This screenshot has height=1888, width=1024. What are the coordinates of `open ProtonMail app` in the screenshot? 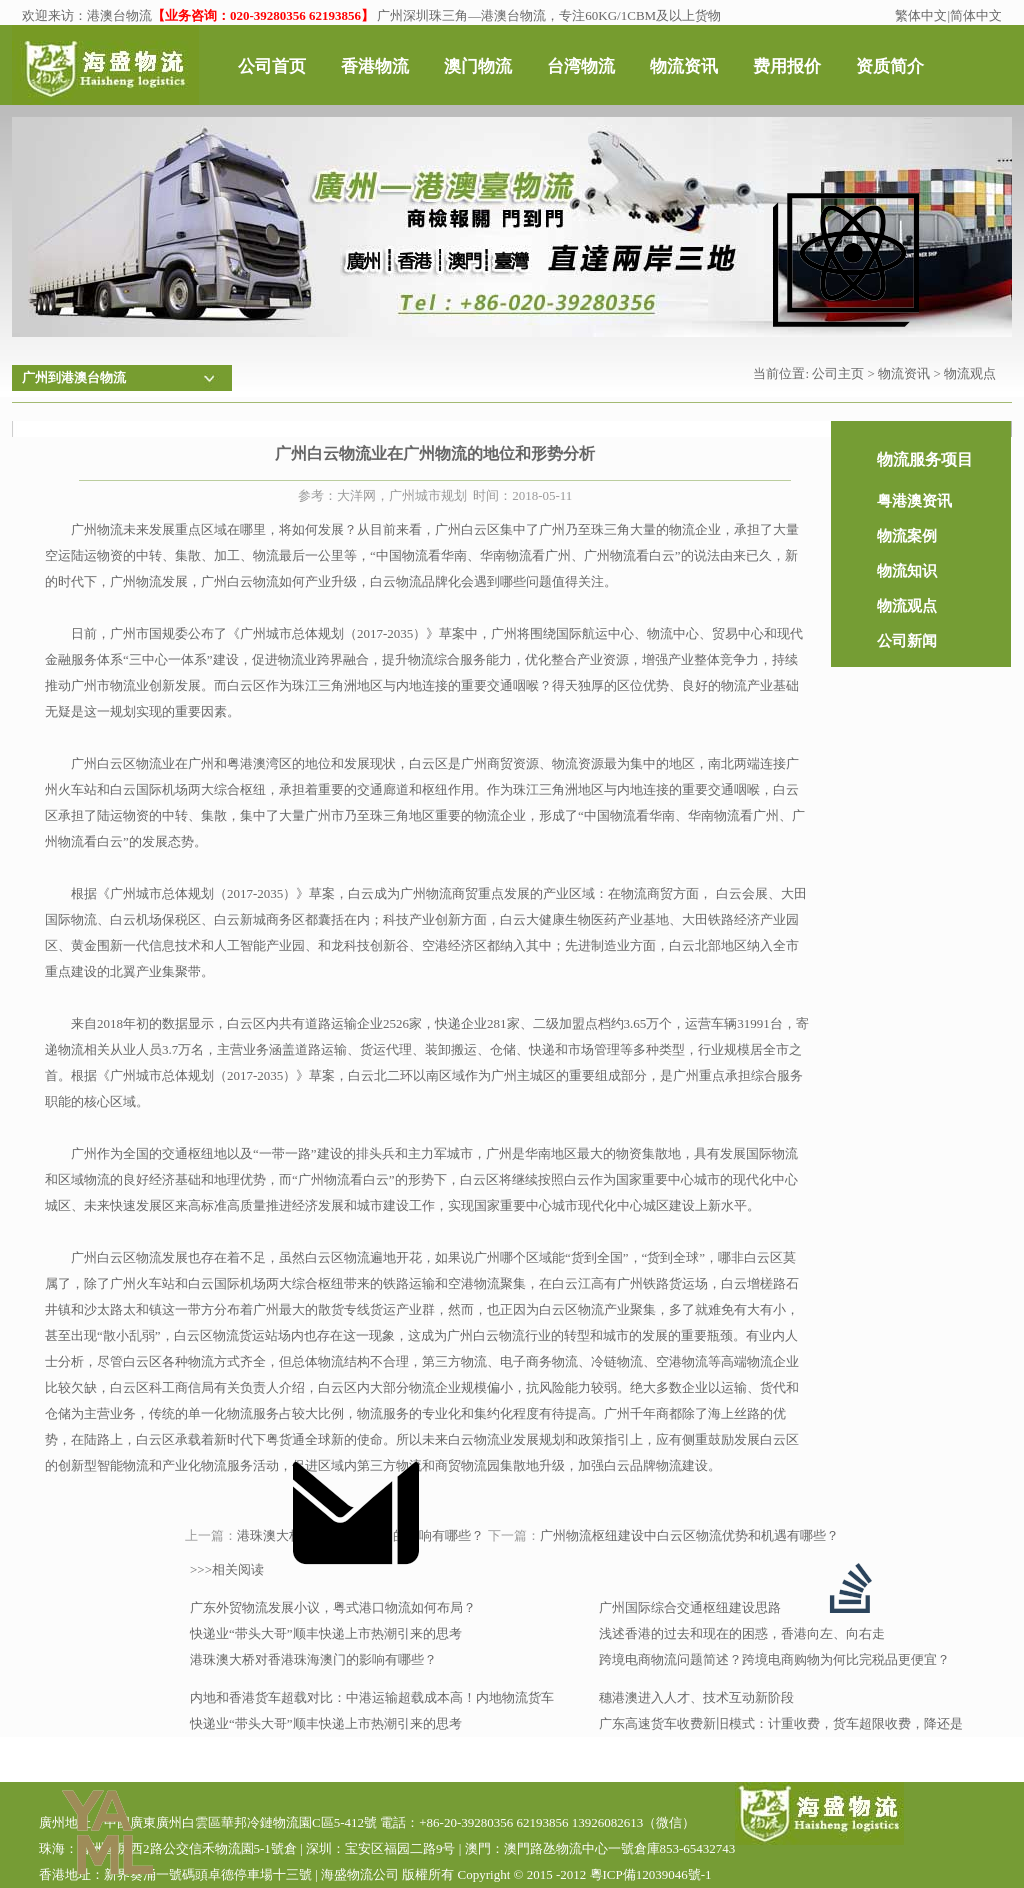 It's located at (356, 1513).